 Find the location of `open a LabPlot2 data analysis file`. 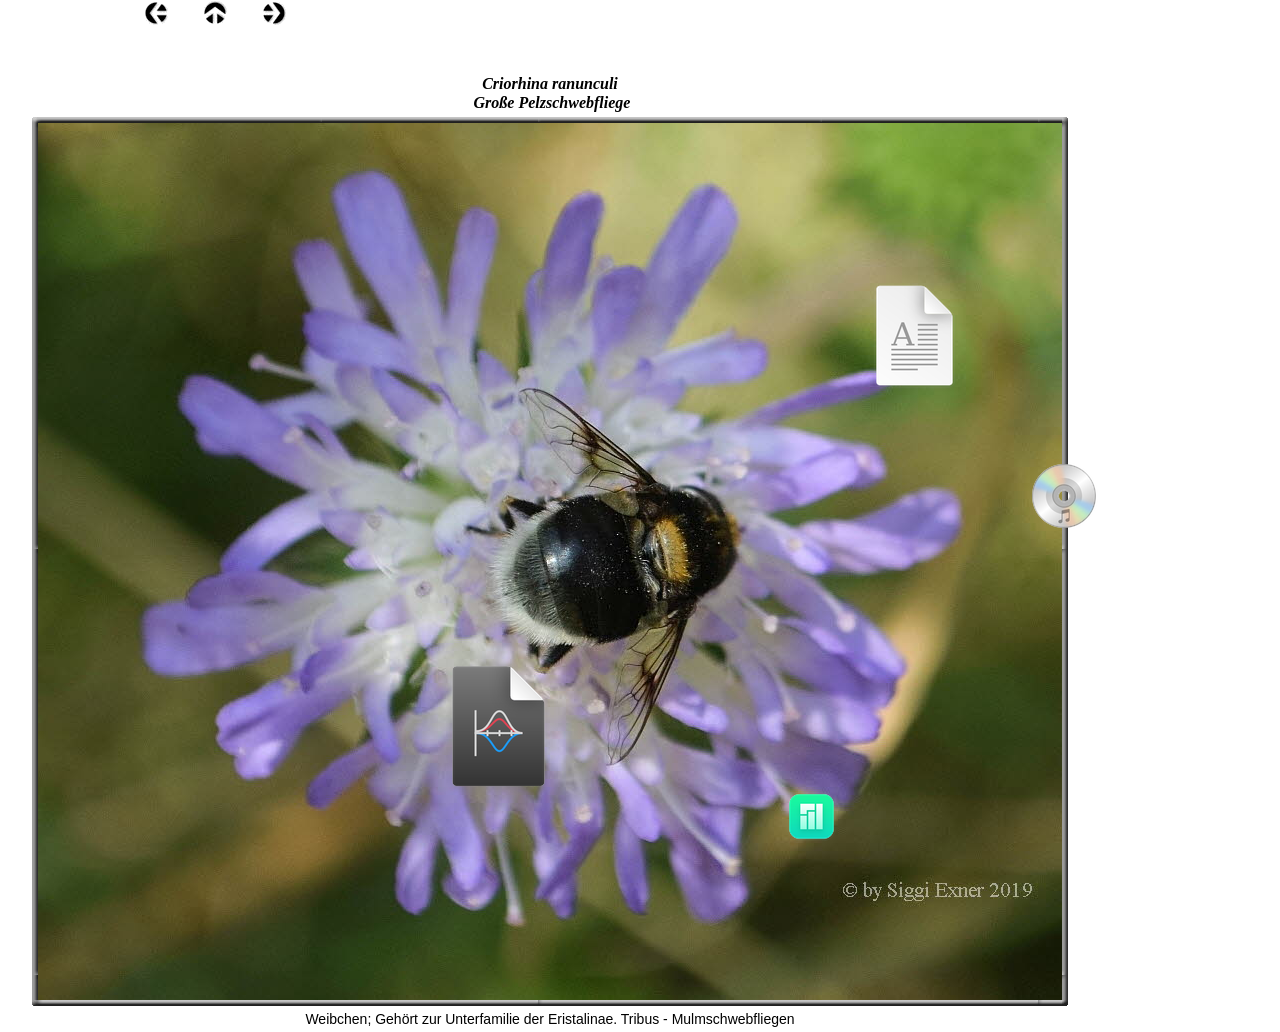

open a LabPlot2 data analysis file is located at coordinates (498, 728).